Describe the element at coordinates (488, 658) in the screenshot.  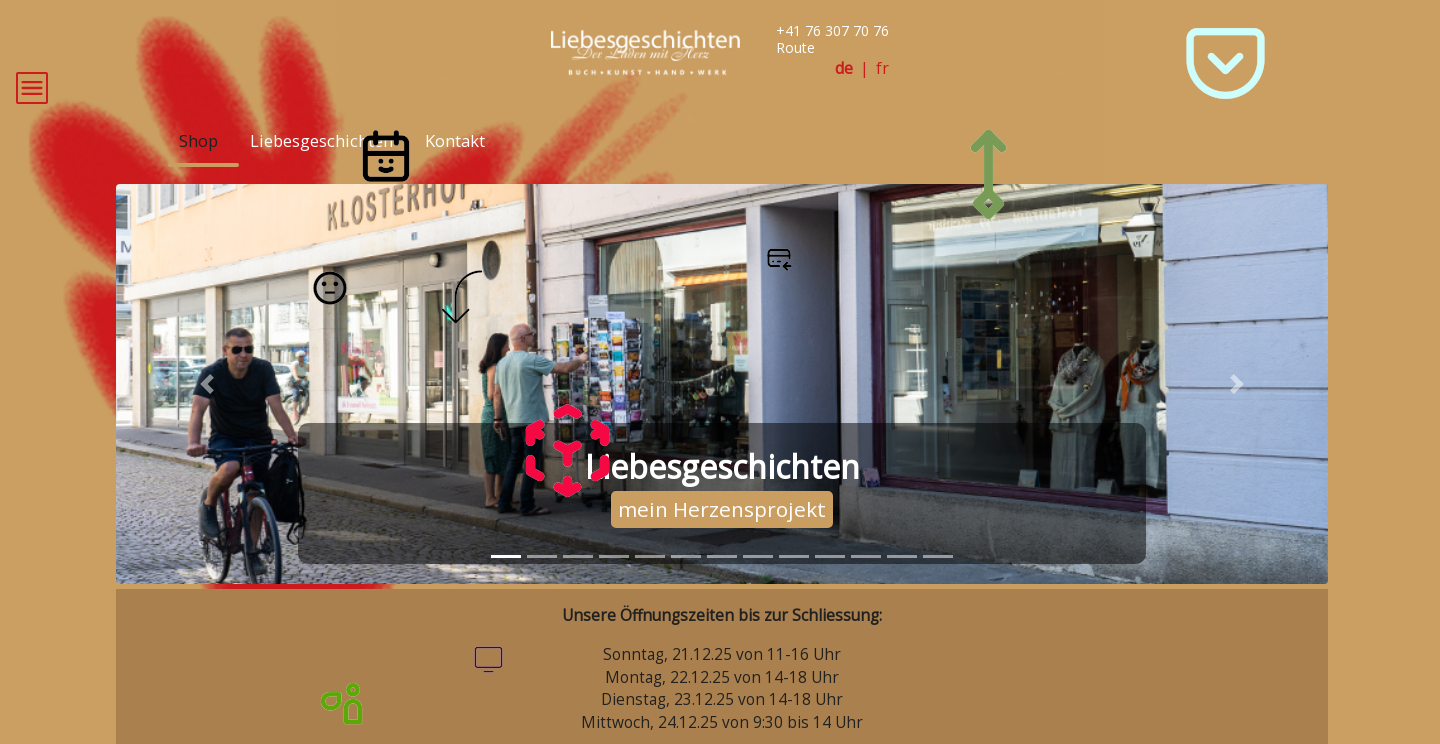
I see `view display settings` at that location.